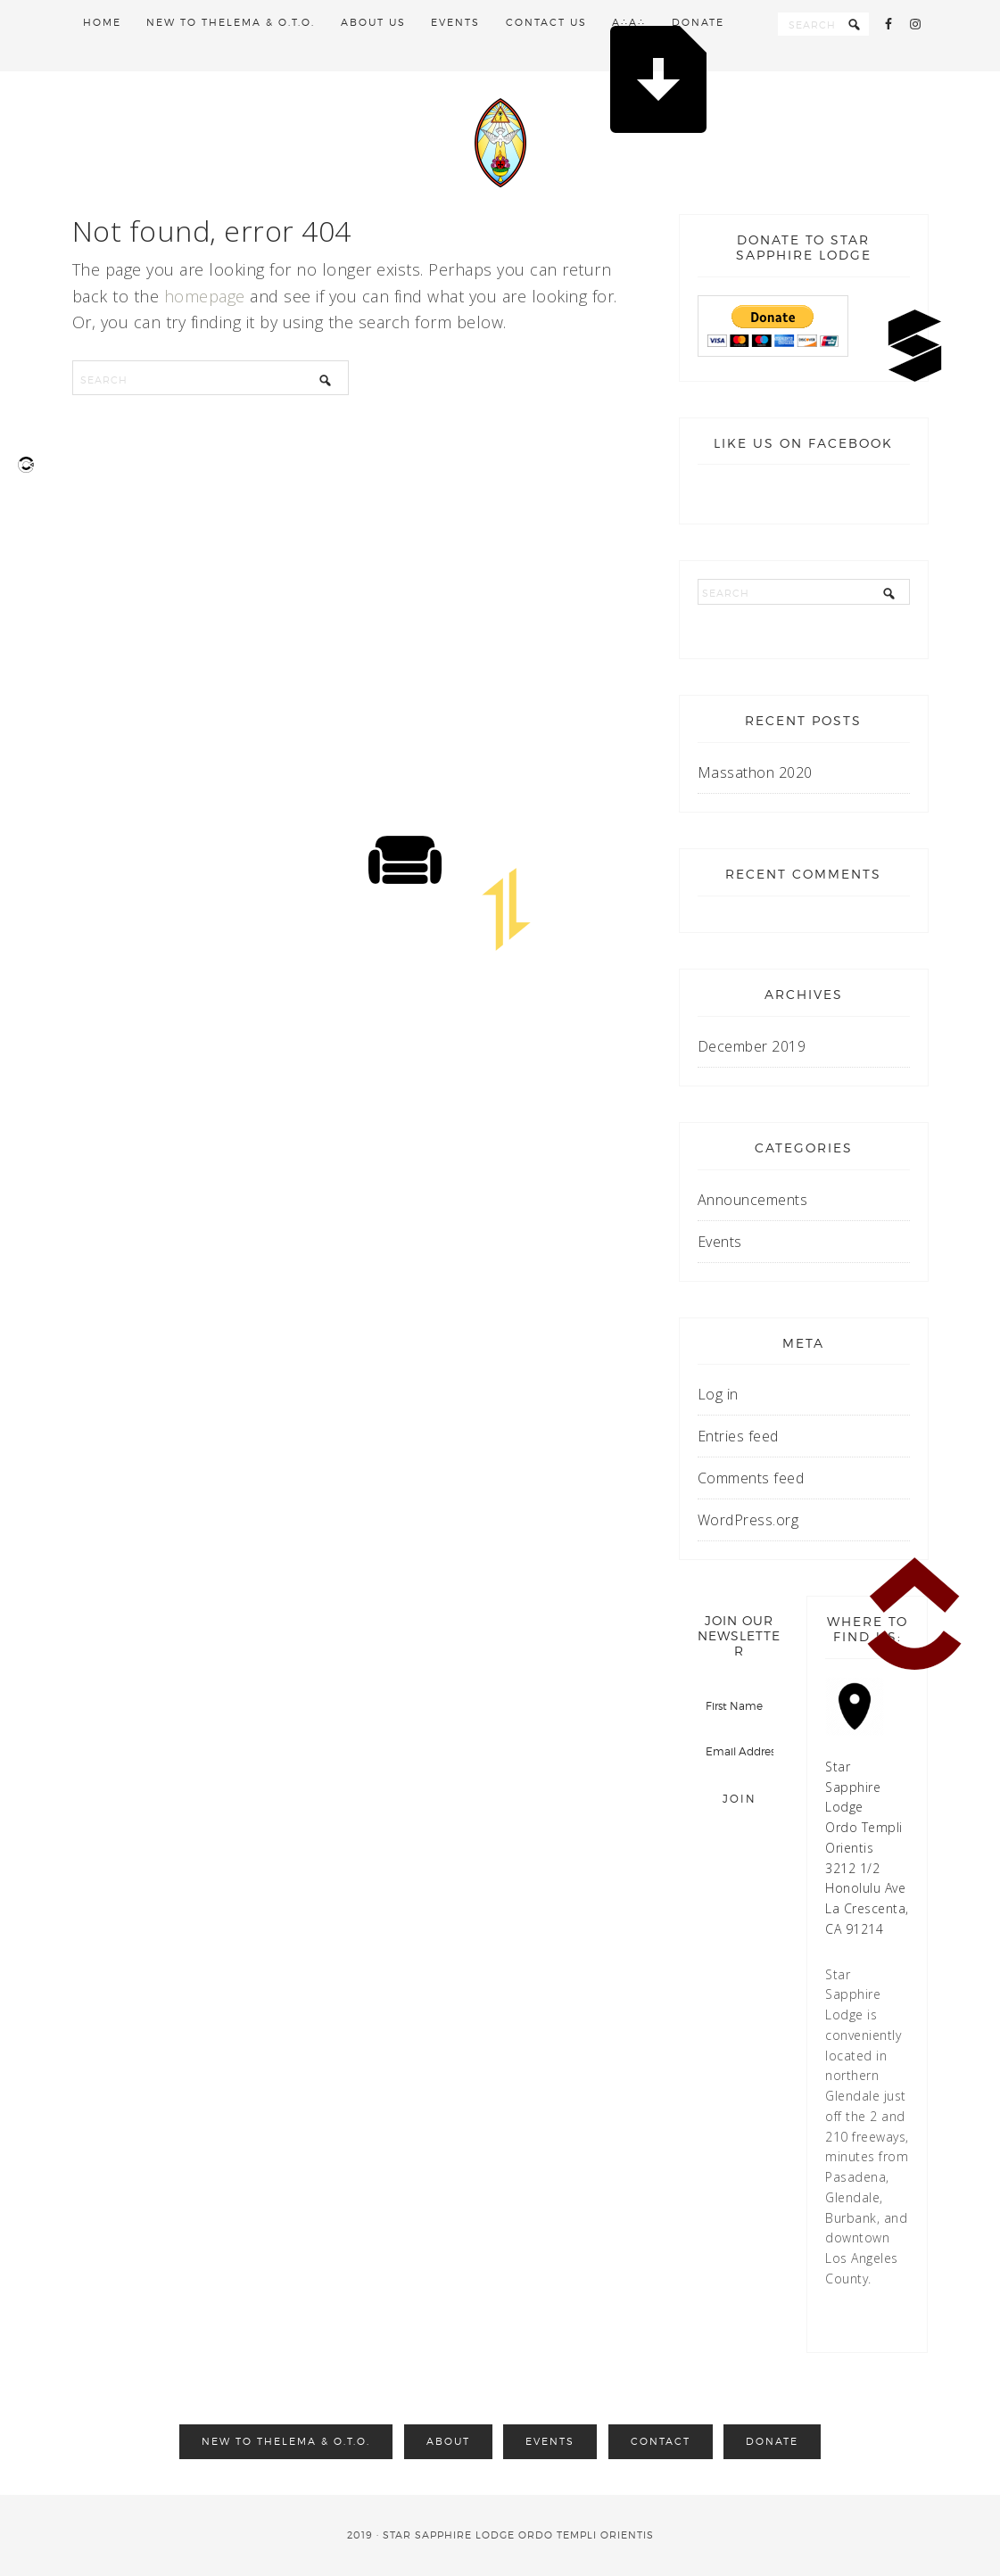  I want to click on open Spark AR Studio application, so click(914, 345).